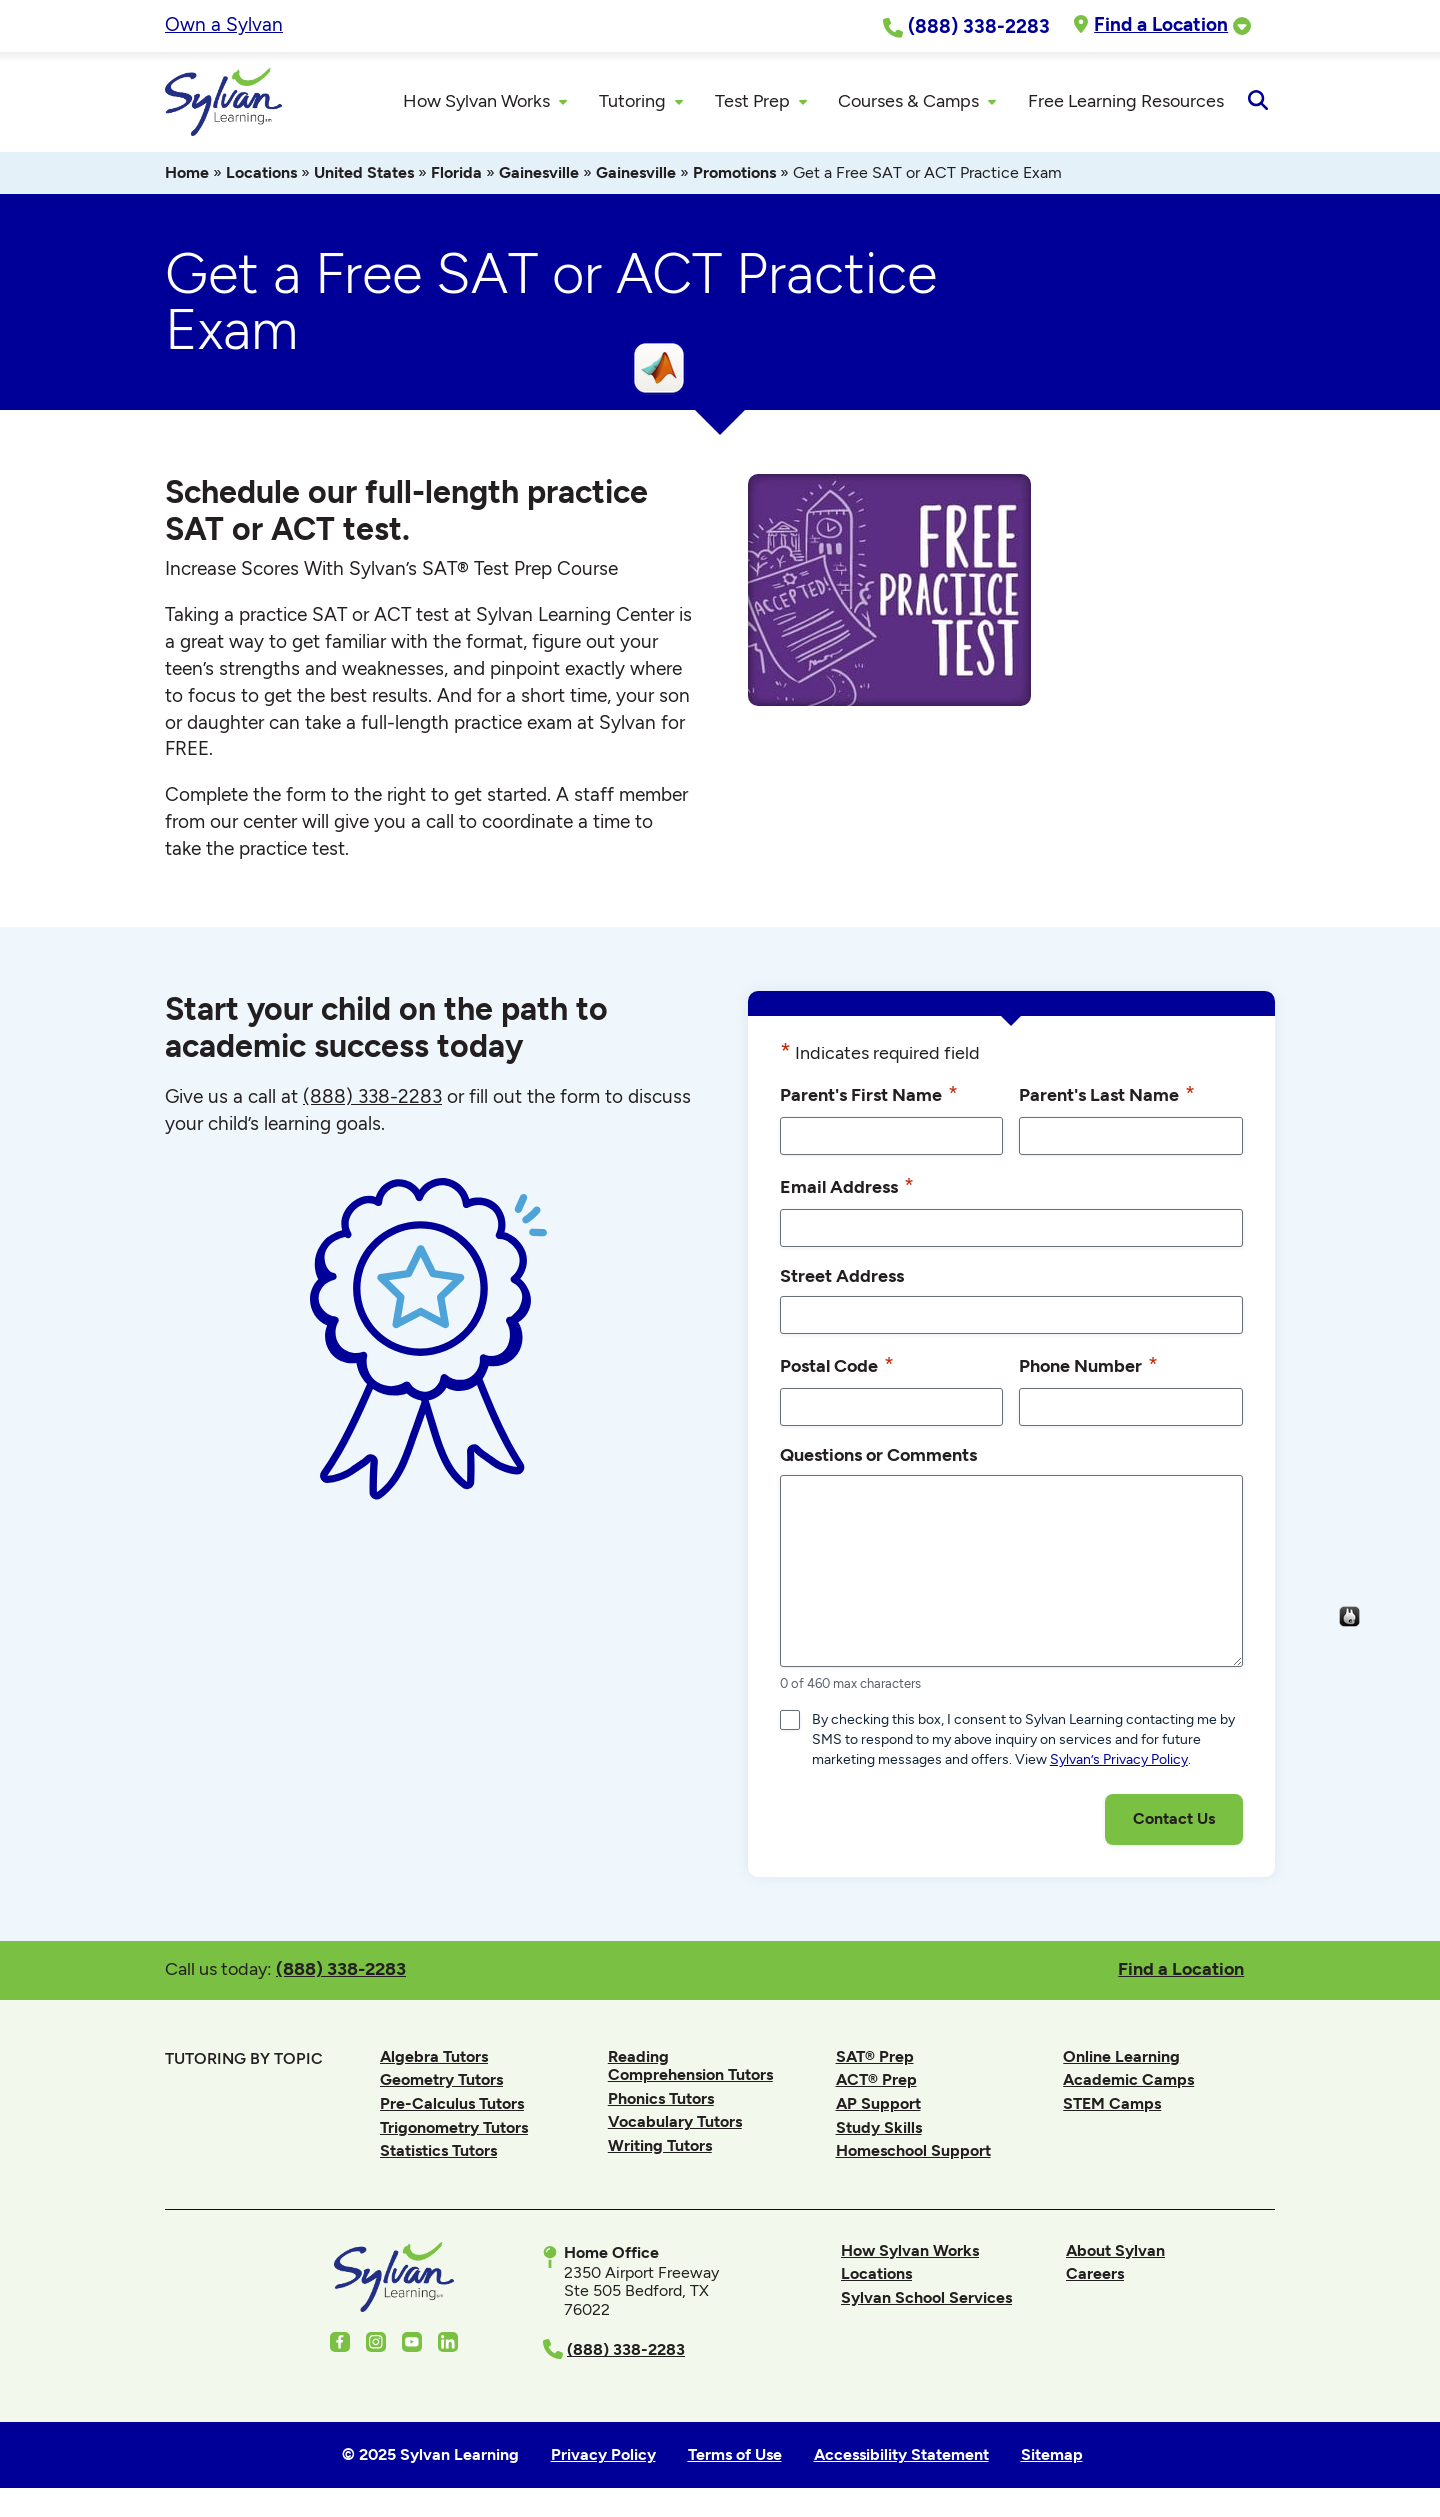  Describe the element at coordinates (659, 368) in the screenshot. I see `open MATLAB application` at that location.